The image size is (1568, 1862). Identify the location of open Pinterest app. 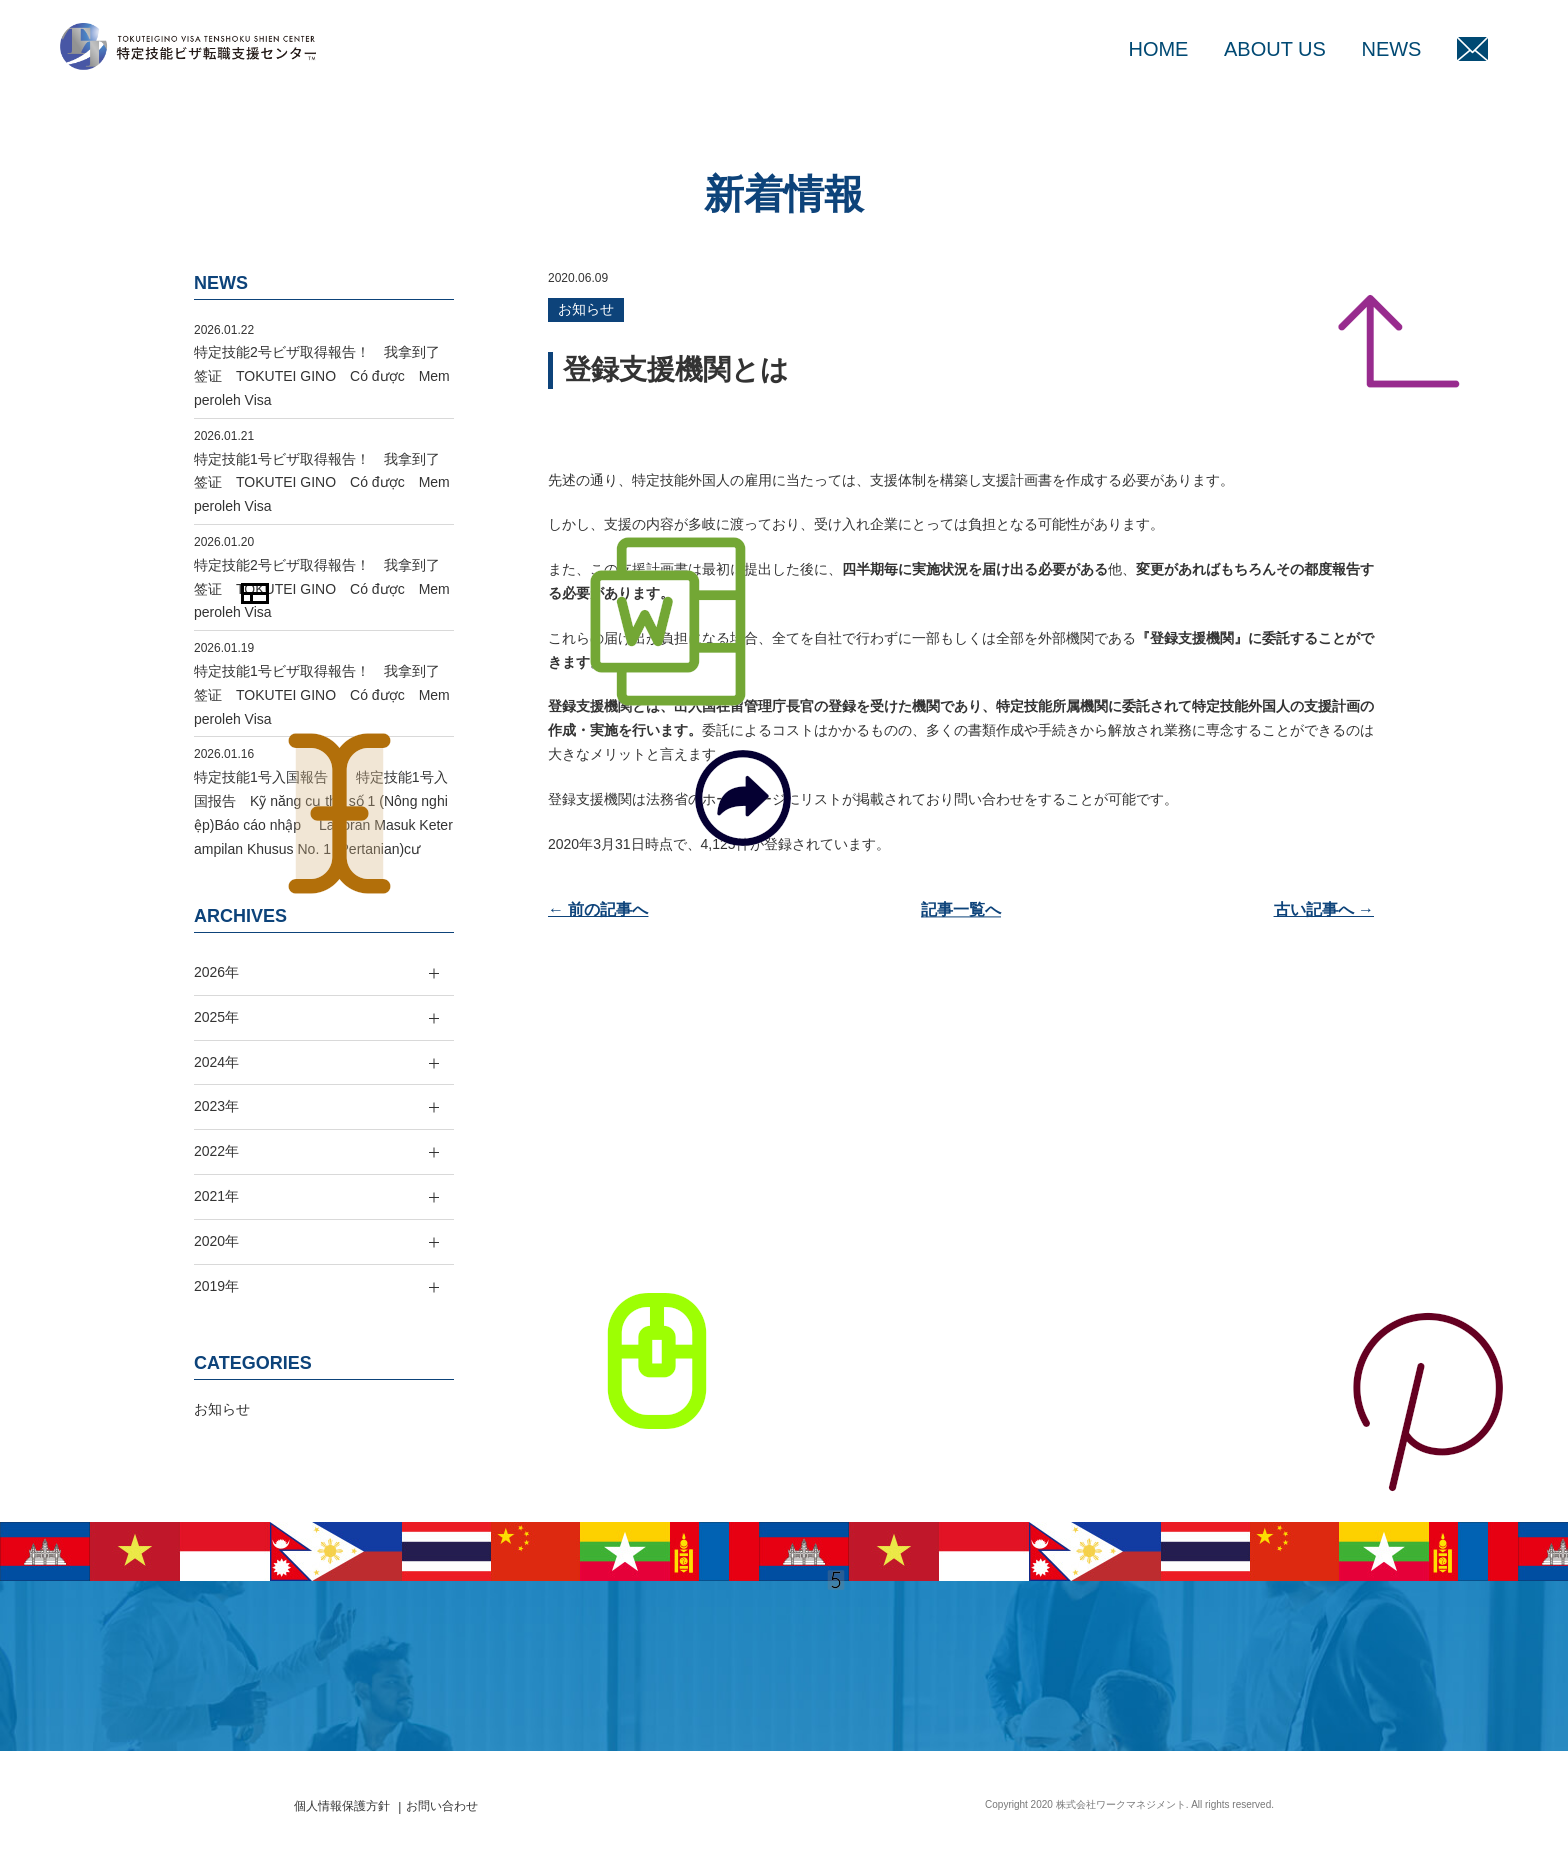
(1421, 1402).